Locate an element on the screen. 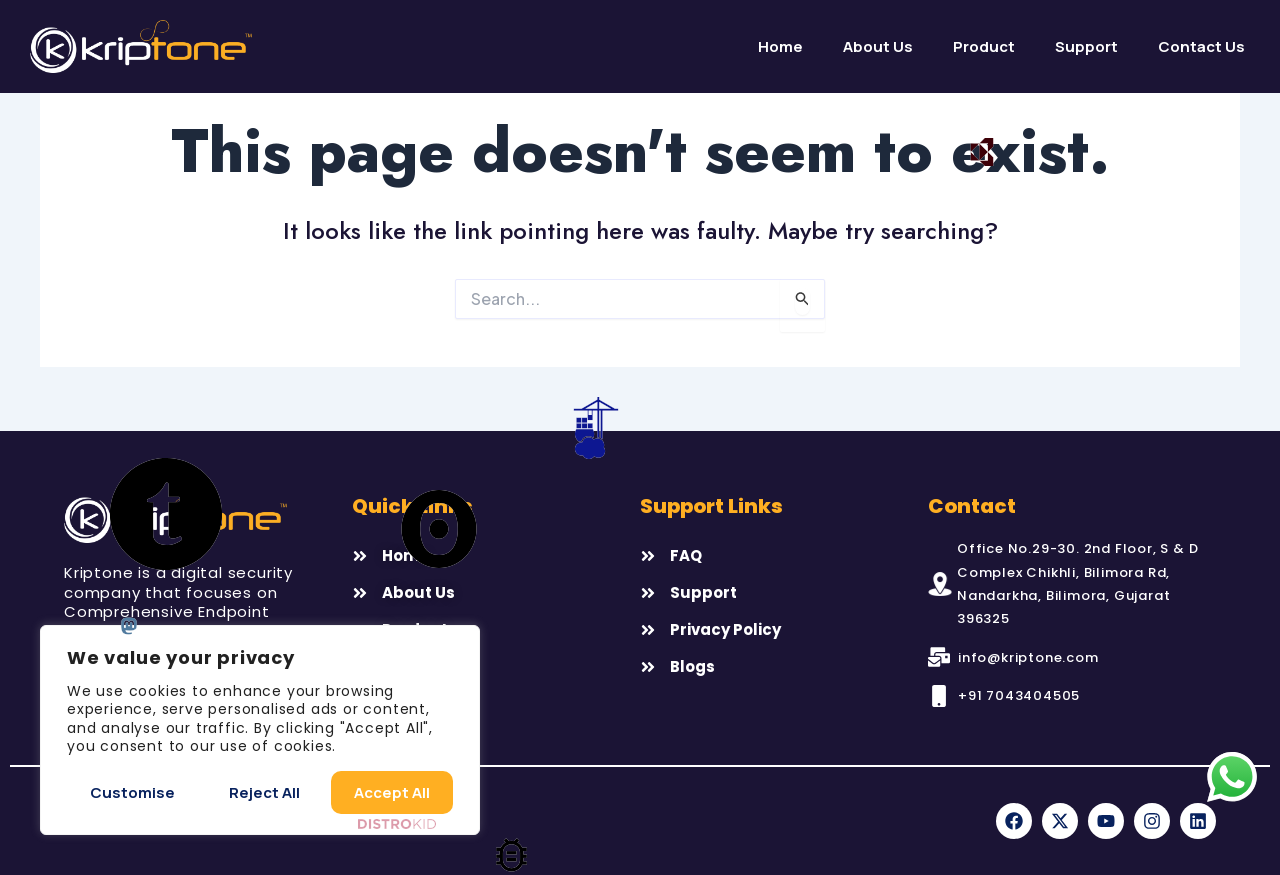  talend brand logo is located at coordinates (166, 514).